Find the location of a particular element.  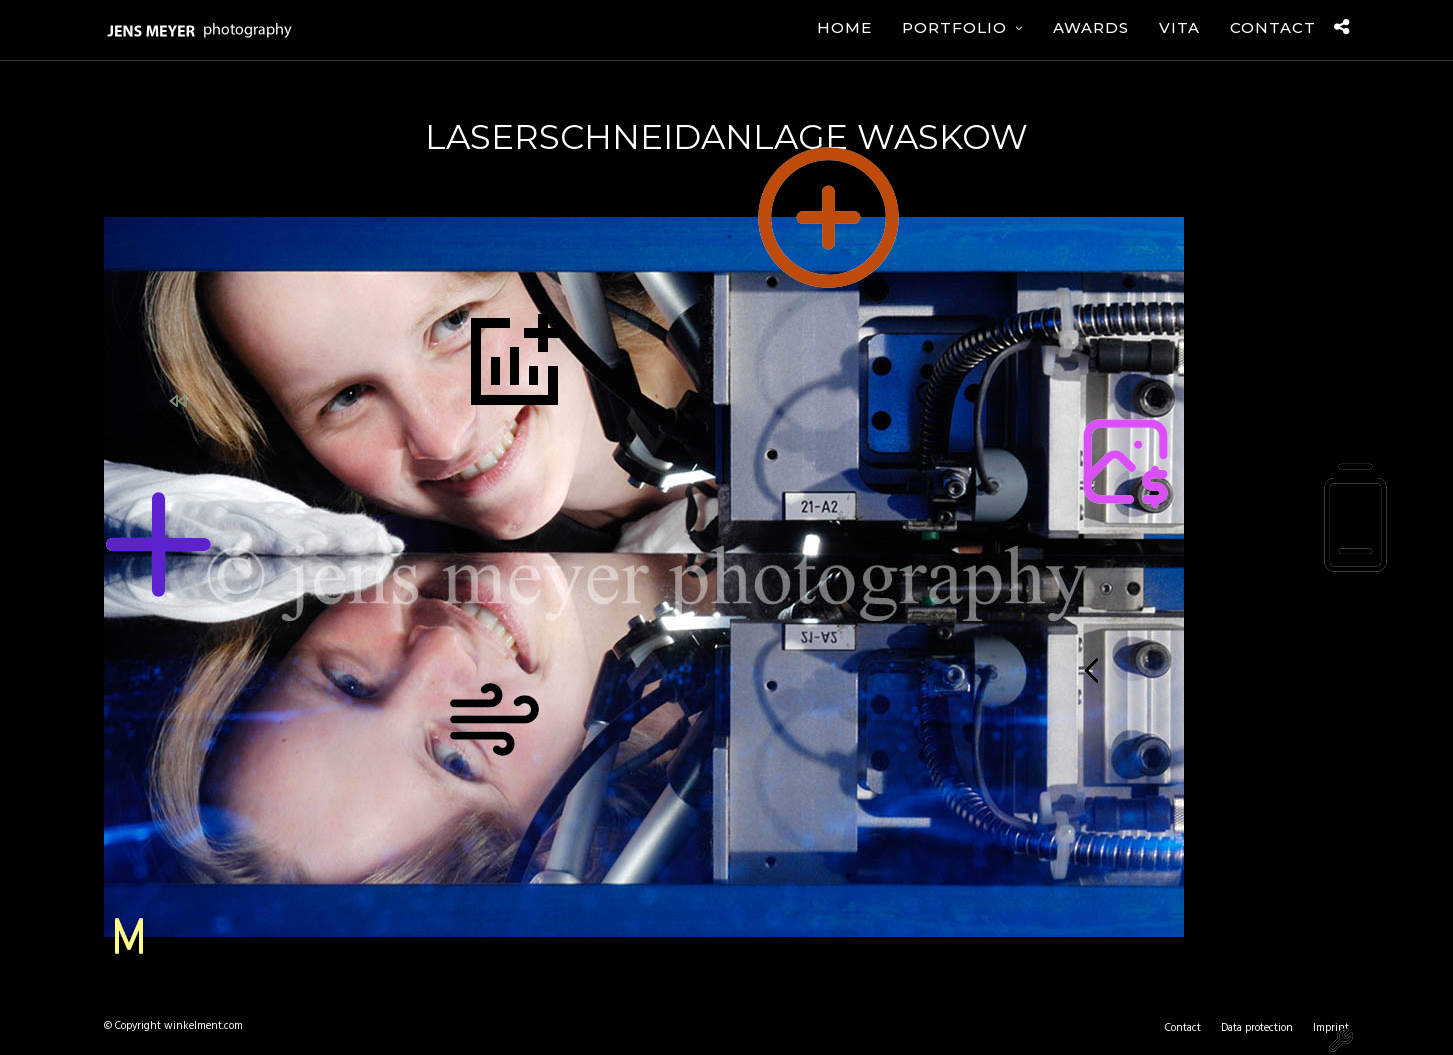

access settings or configuration options is located at coordinates (1340, 1040).